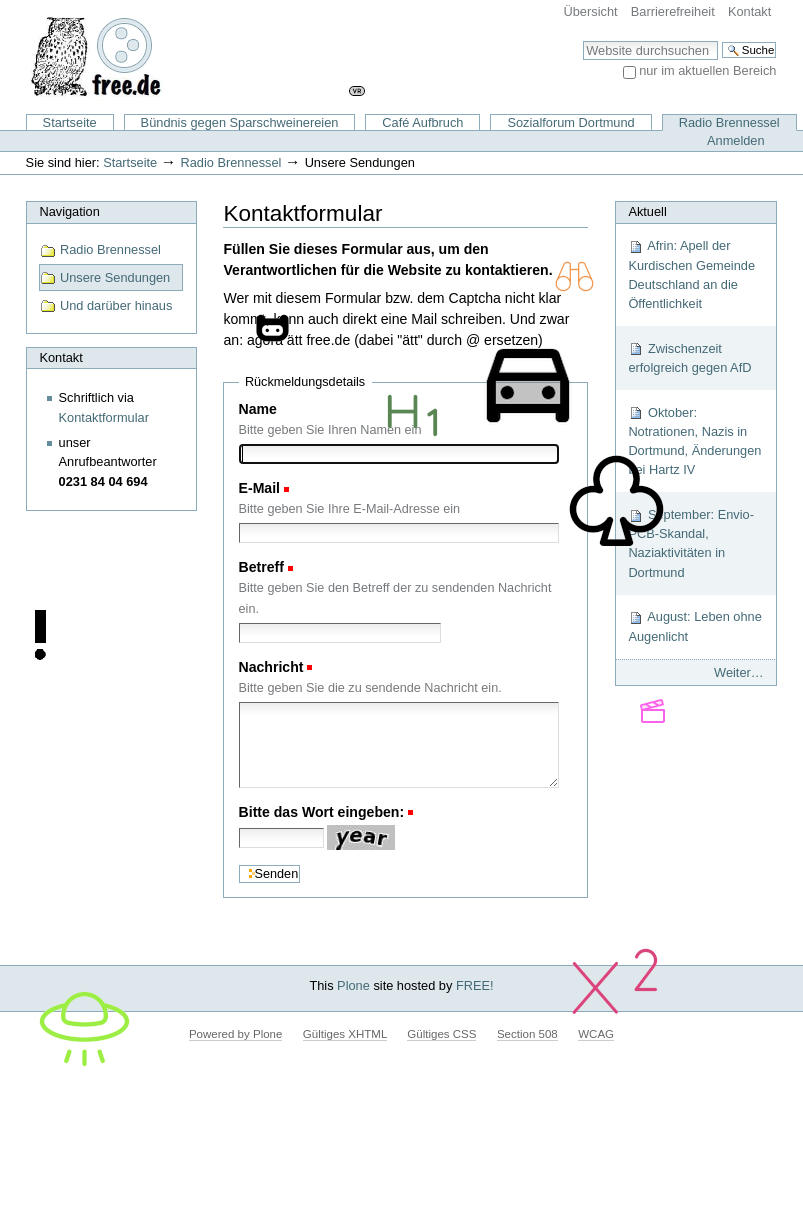 The image size is (803, 1207). What do you see at coordinates (616, 502) in the screenshot?
I see `club suit symbol for card games` at bounding box center [616, 502].